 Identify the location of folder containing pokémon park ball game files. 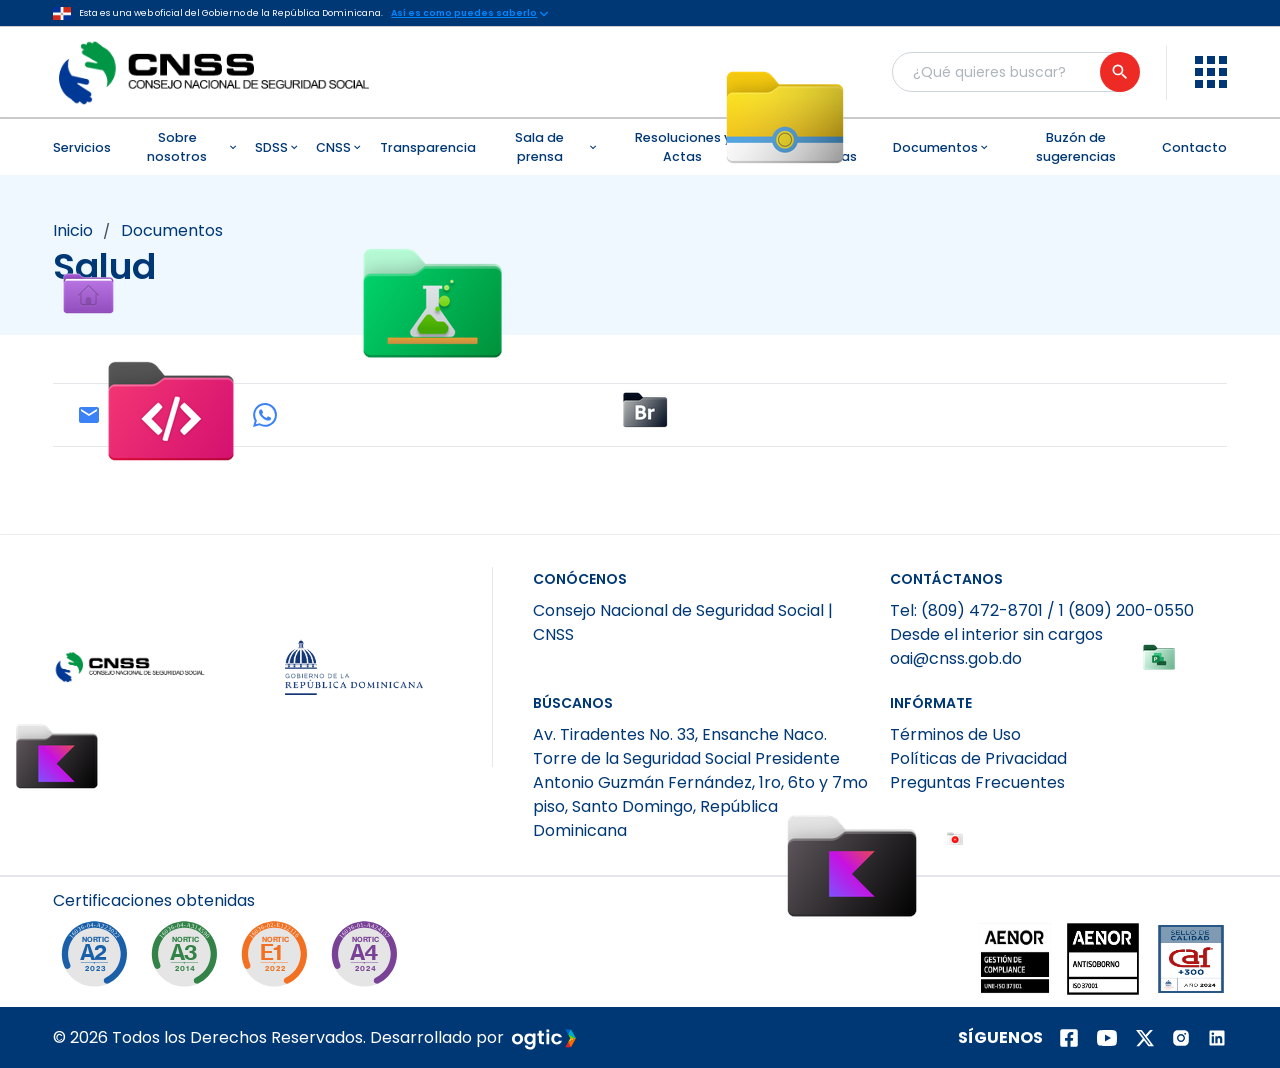
(784, 120).